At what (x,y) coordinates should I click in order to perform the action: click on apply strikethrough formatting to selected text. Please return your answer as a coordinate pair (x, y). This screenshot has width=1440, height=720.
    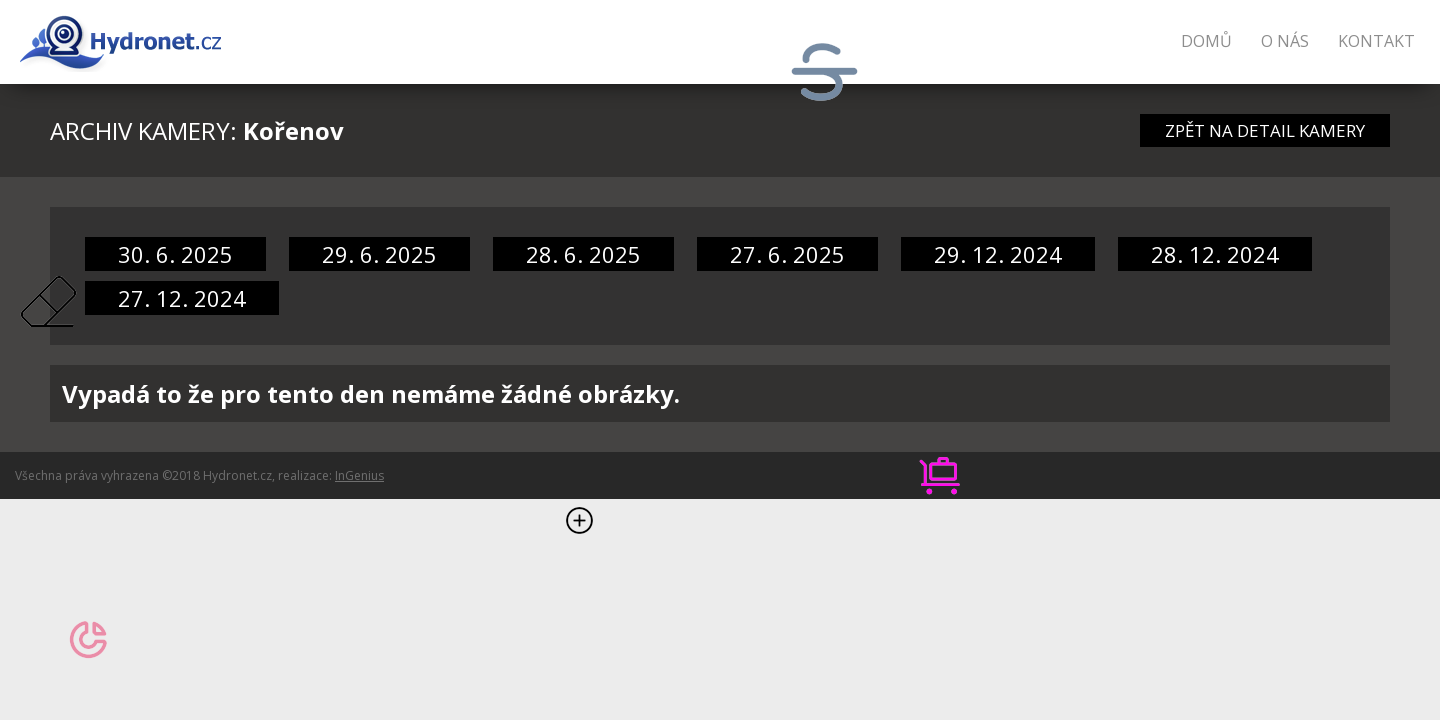
    Looking at the image, I should click on (824, 72).